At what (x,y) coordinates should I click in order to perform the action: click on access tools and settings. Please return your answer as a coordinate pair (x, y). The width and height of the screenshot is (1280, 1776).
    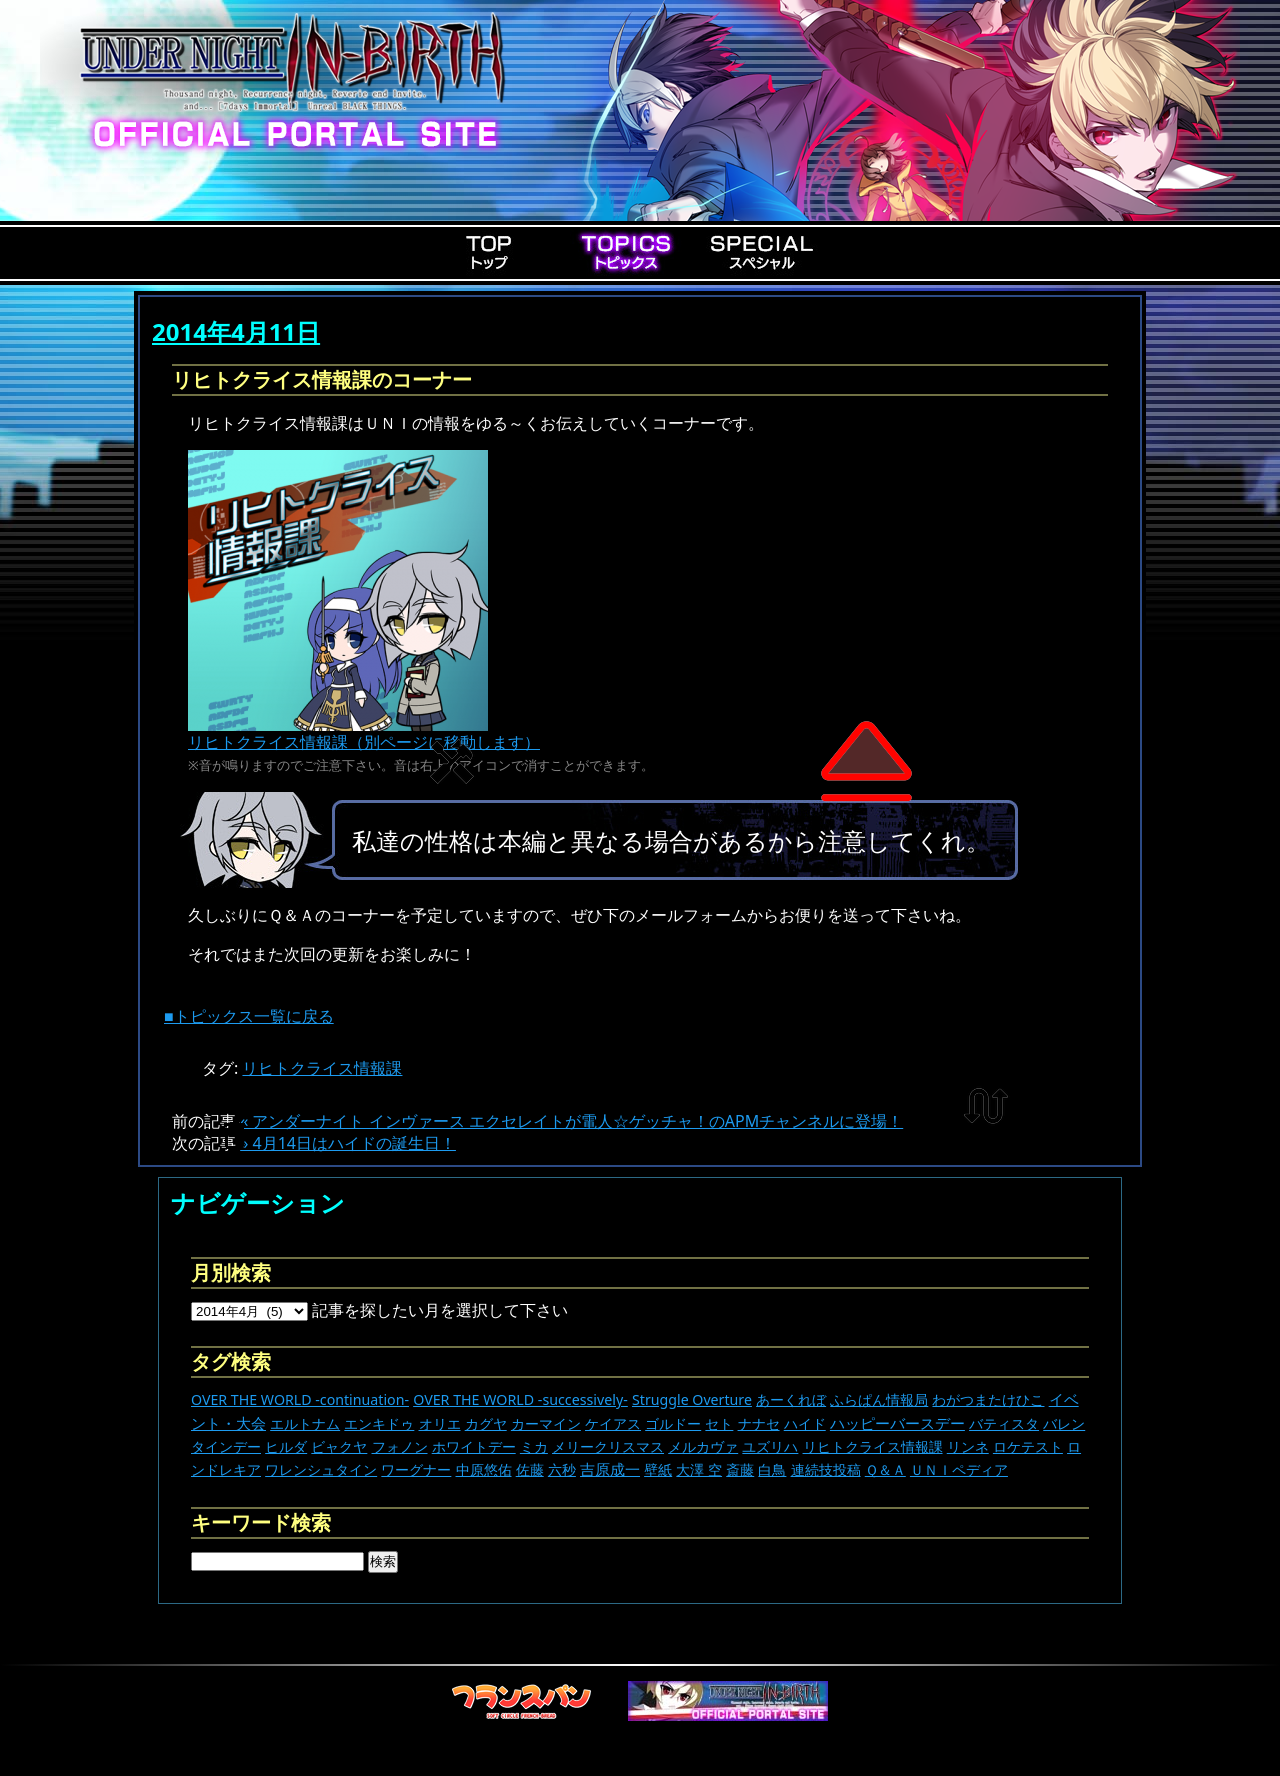
    Looking at the image, I should click on (452, 762).